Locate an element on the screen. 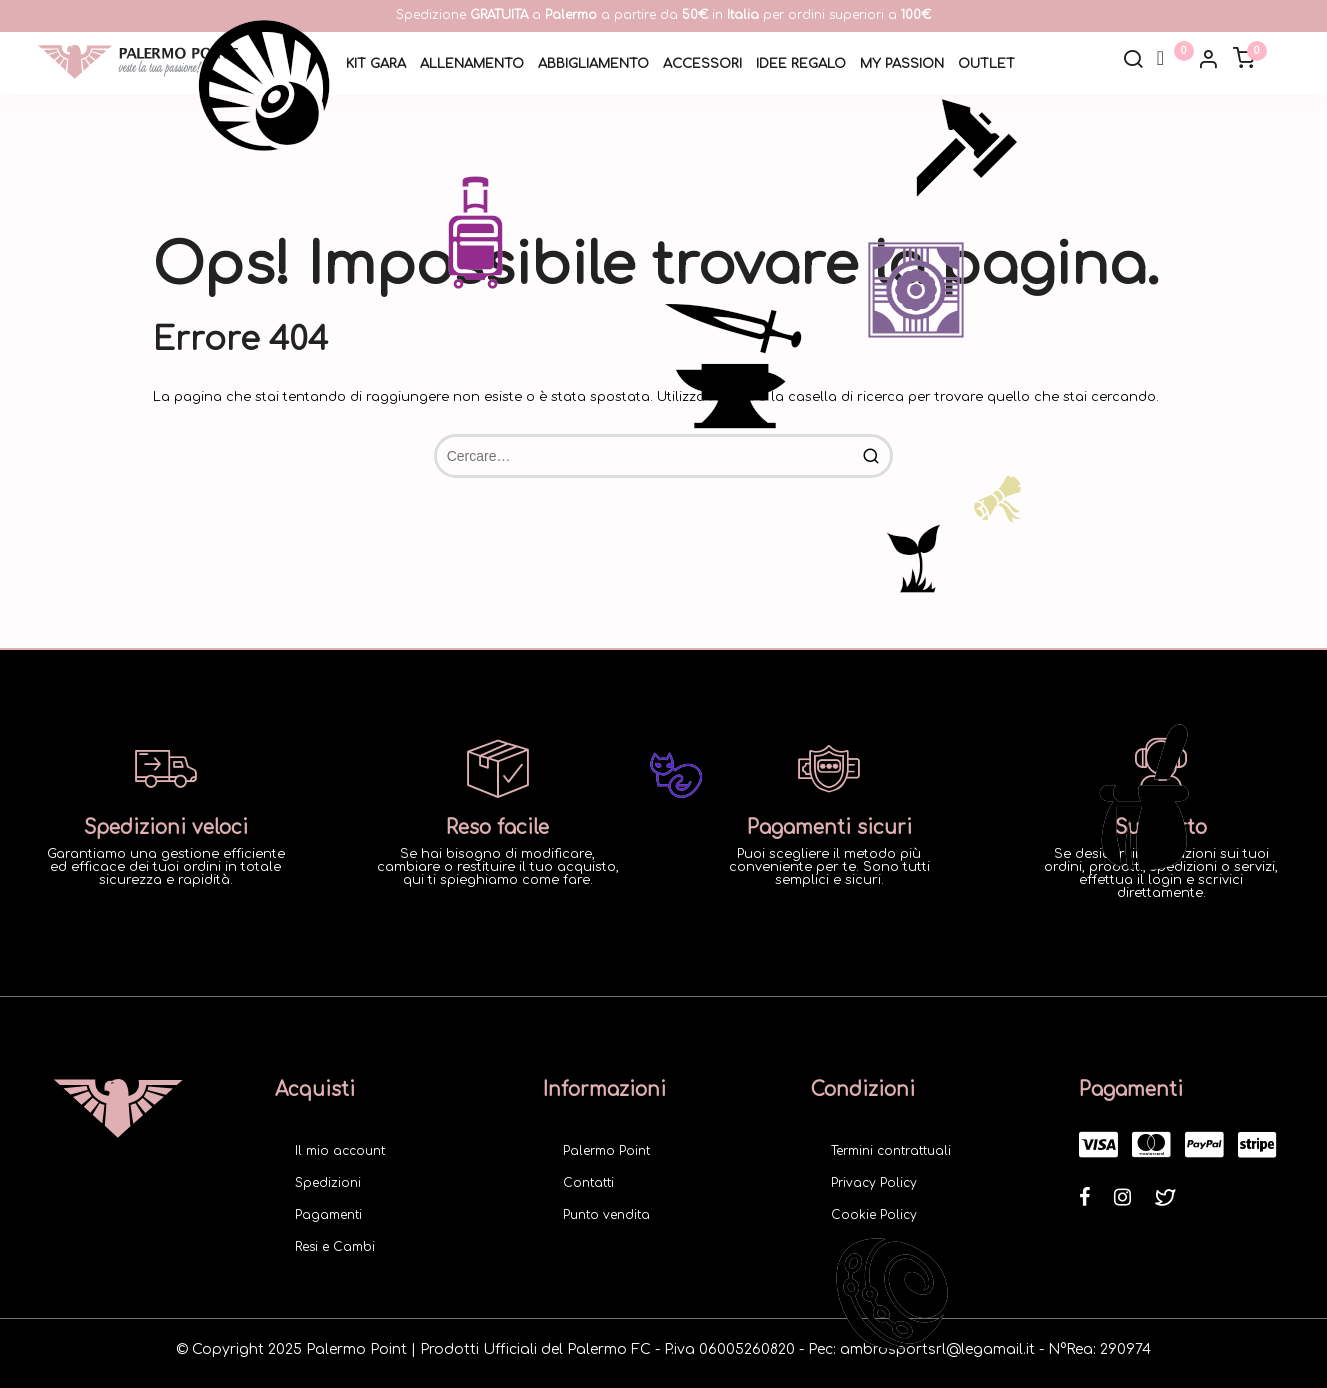  decorative tile or pattern element is located at coordinates (916, 290).